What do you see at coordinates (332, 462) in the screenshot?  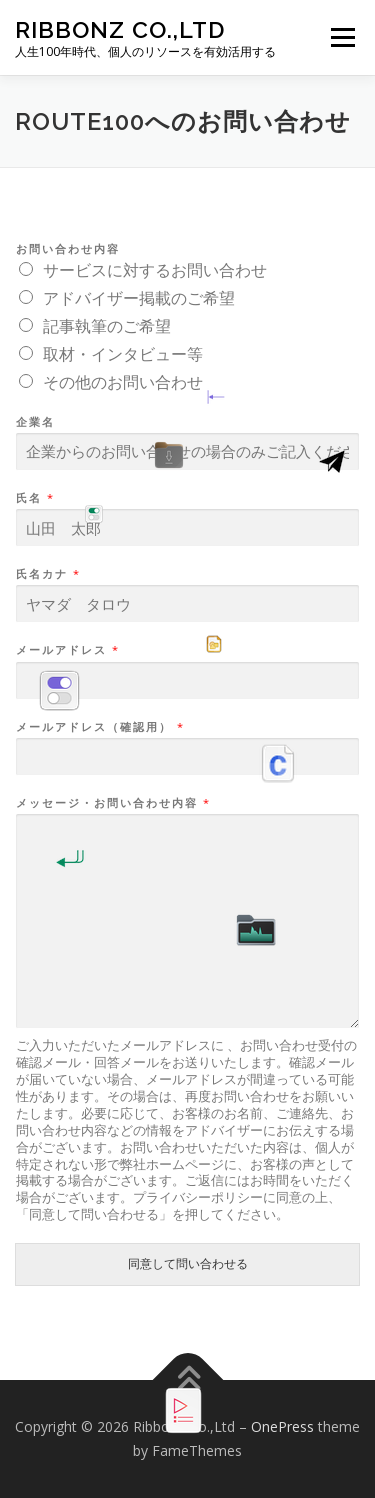 I see `view sent messages folder` at bounding box center [332, 462].